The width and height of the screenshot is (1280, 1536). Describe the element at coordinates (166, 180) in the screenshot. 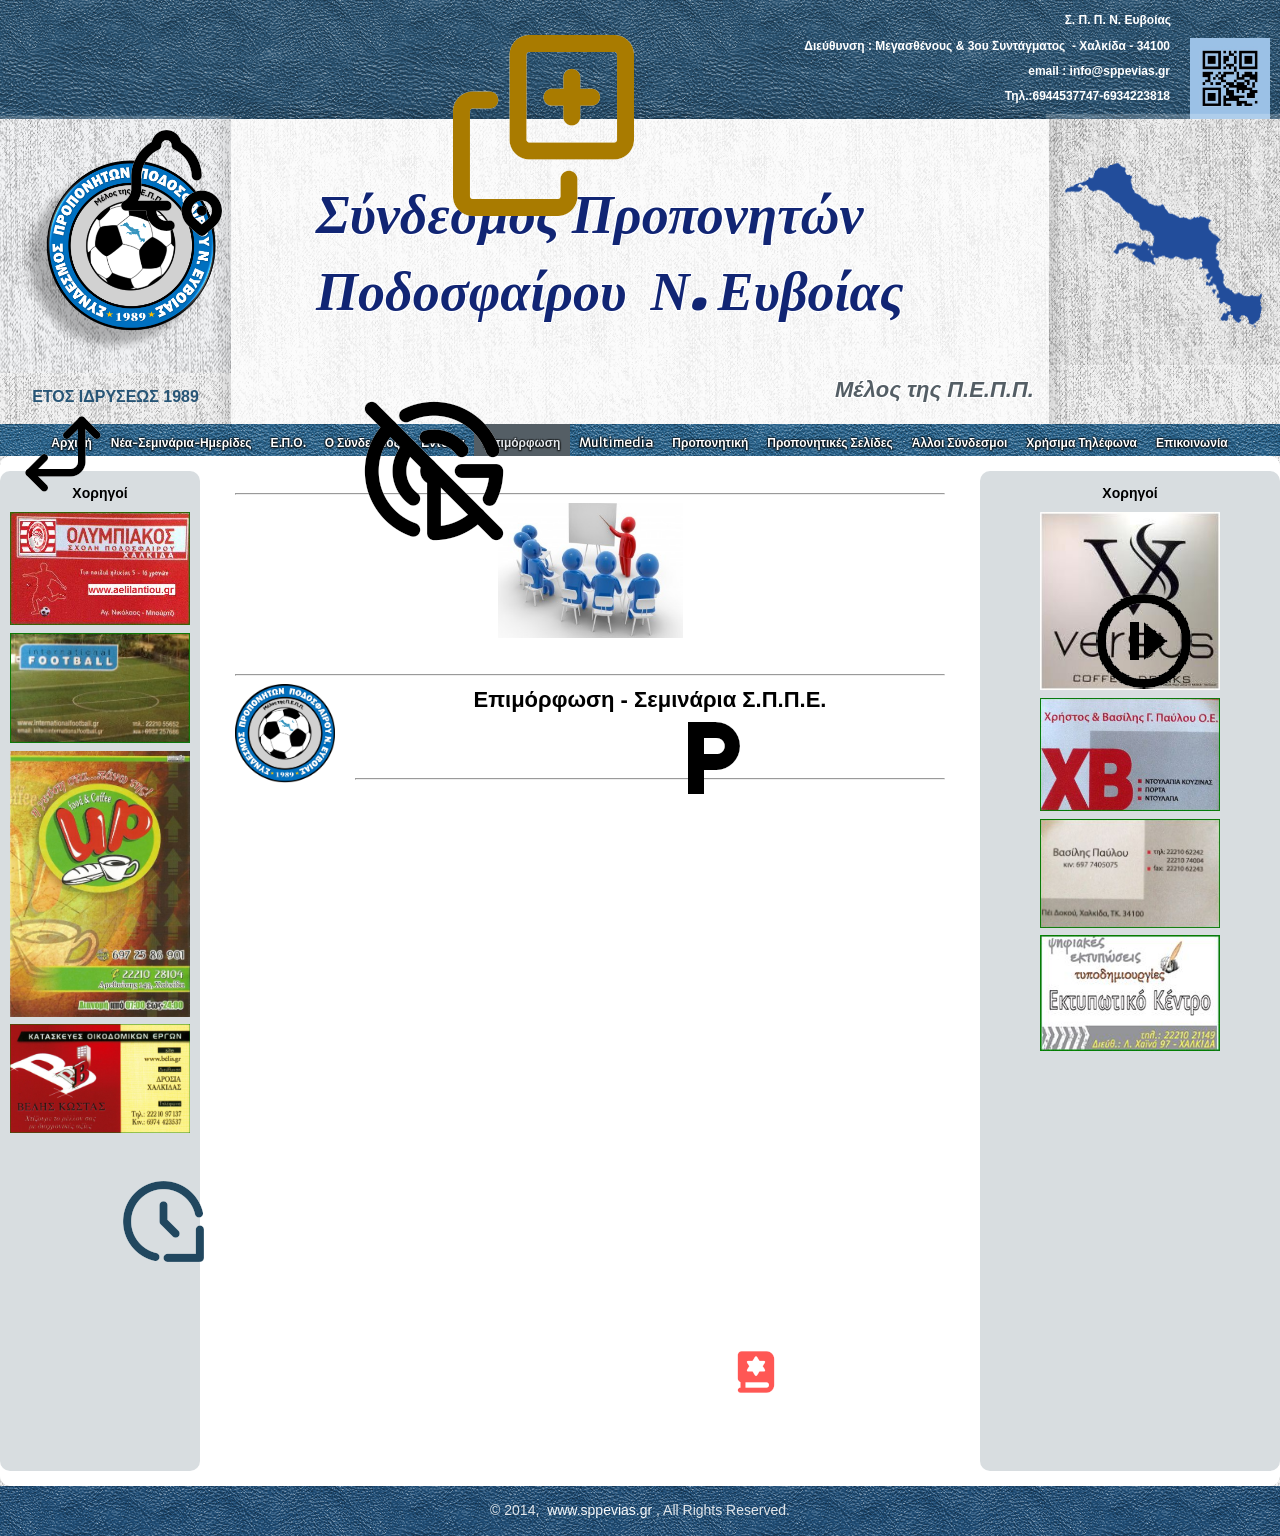

I see `pin a notification to keep it visible` at that location.